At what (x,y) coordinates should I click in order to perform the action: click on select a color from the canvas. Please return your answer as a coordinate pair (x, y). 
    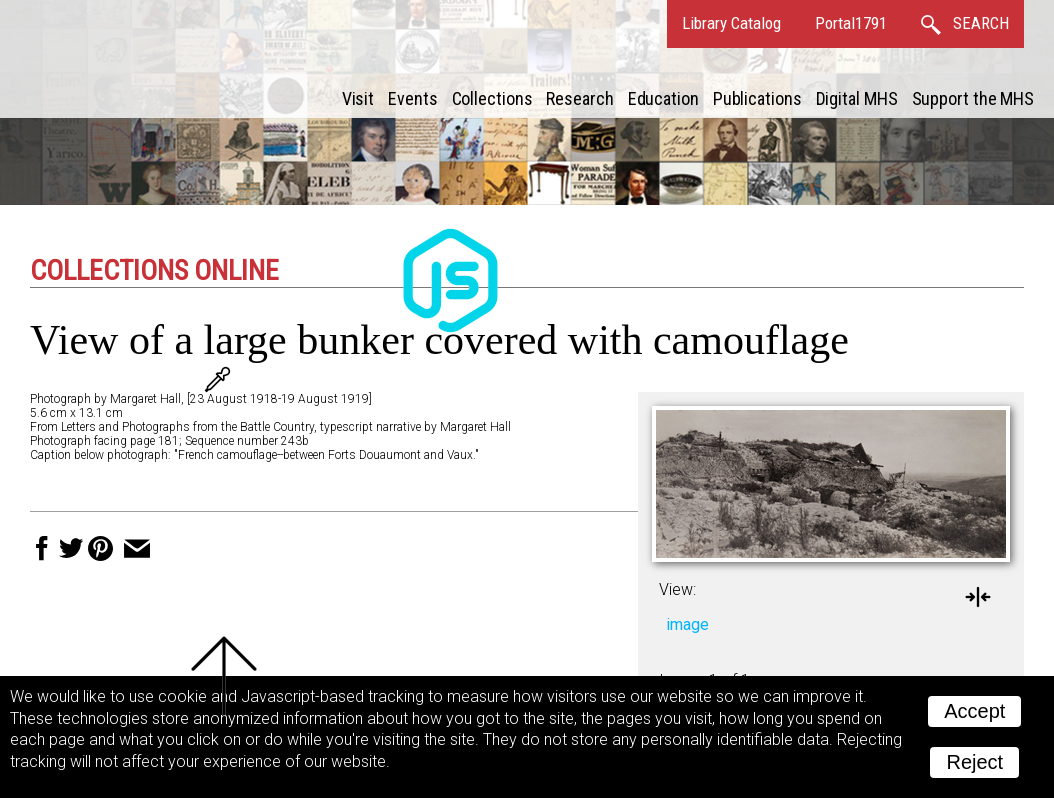
    Looking at the image, I should click on (217, 379).